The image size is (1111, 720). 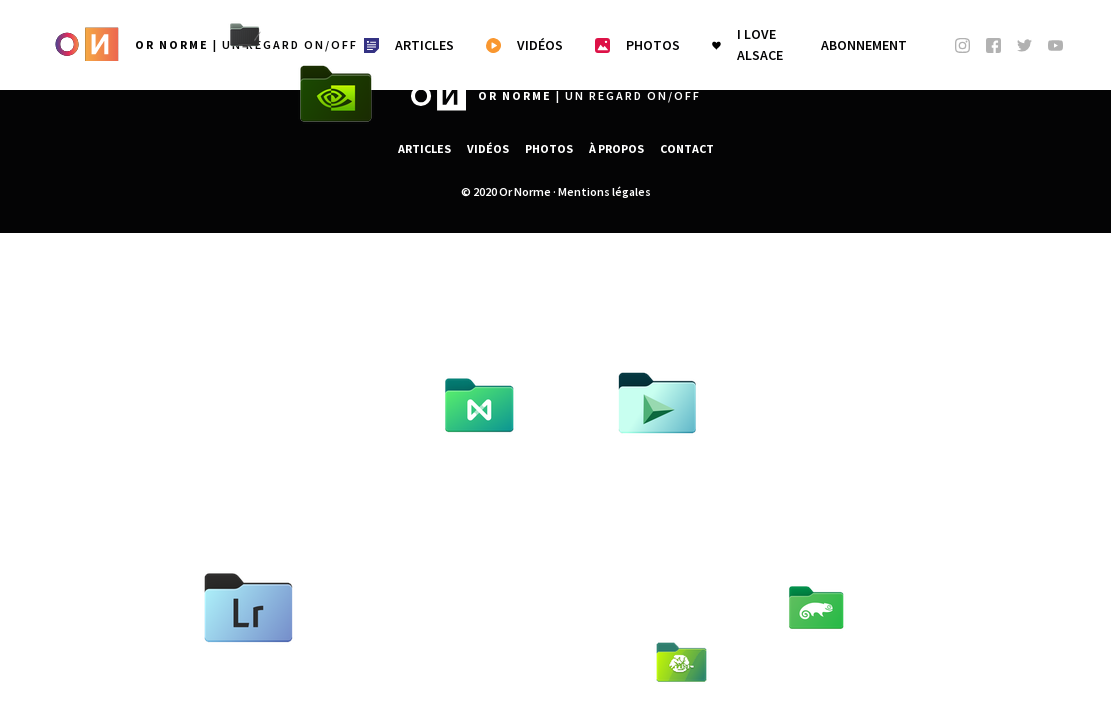 I want to click on open GameJolt game files folder, so click(x=681, y=663).